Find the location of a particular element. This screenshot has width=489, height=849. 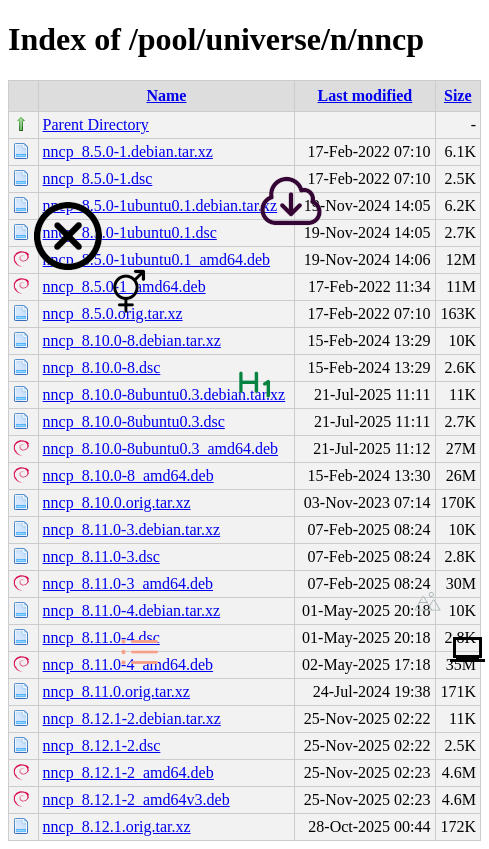

format text as heading level 1 is located at coordinates (254, 384).